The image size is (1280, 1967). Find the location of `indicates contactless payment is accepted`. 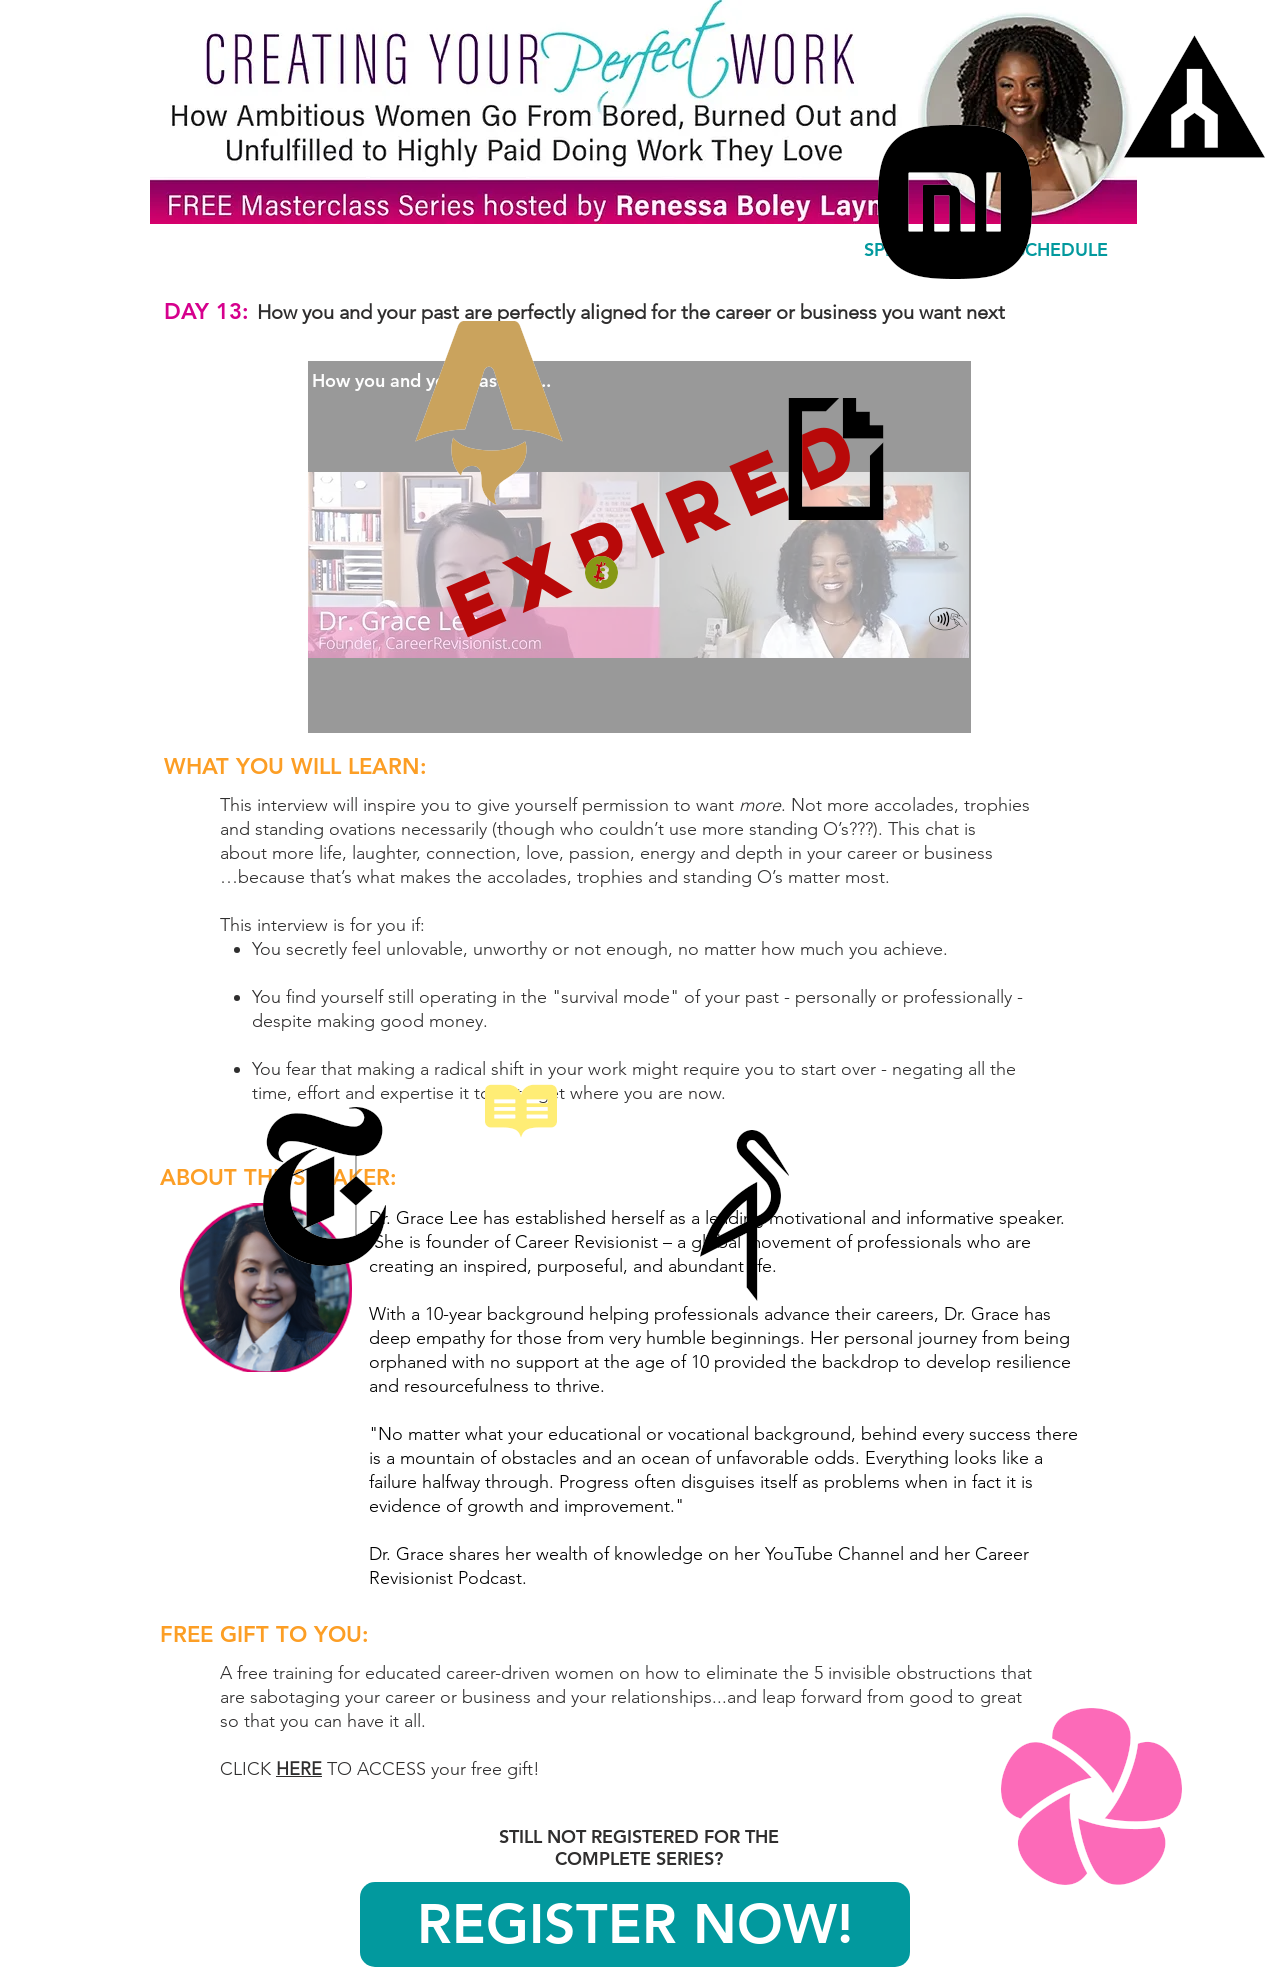

indicates contactless payment is accepted is located at coordinates (948, 619).